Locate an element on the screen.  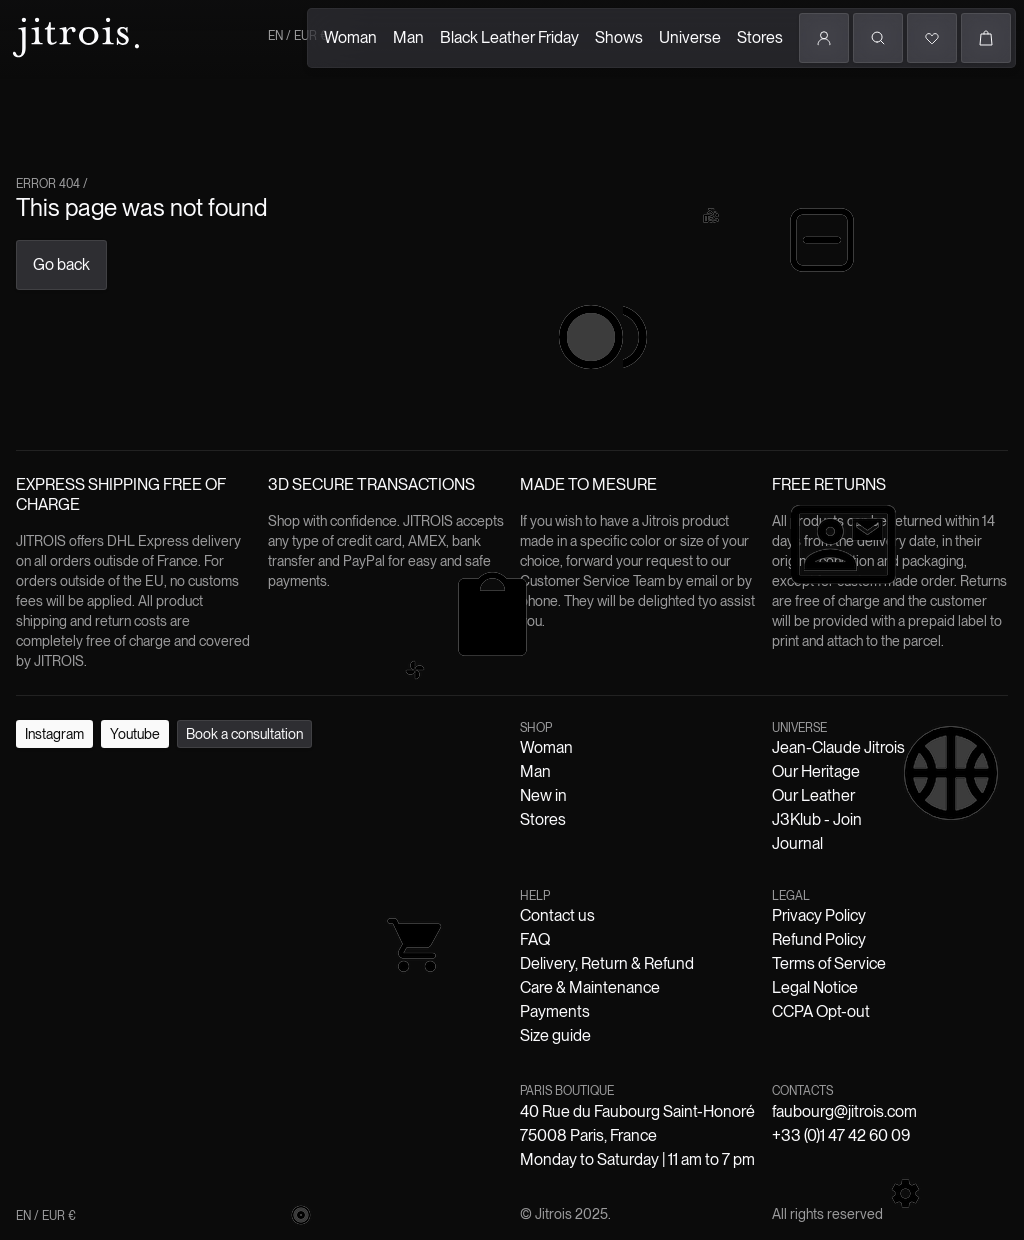
view contact's email information is located at coordinates (843, 544).